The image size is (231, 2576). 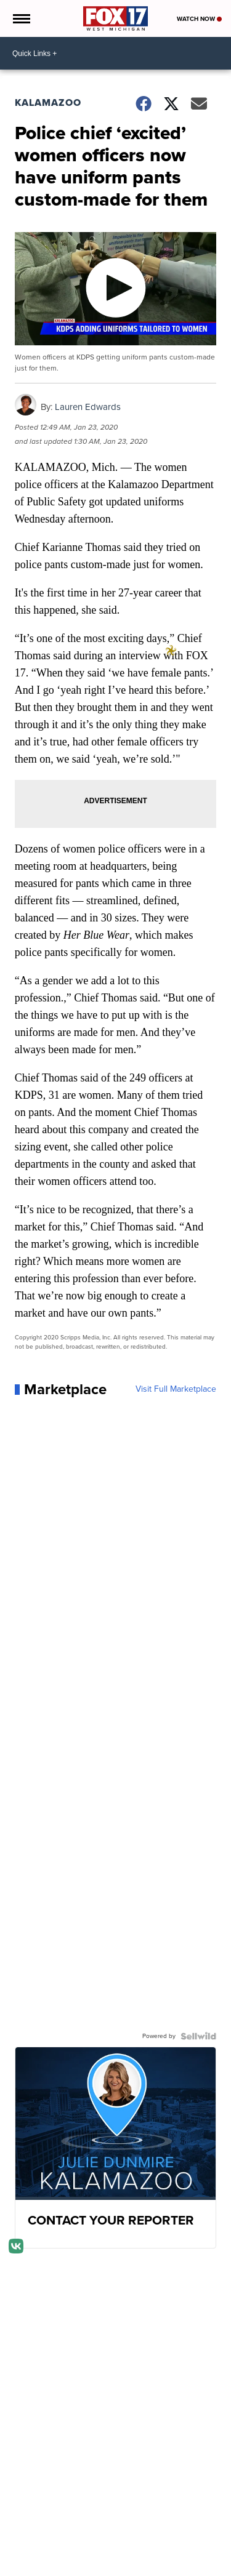 I want to click on open VK social network app, so click(x=16, y=2246).